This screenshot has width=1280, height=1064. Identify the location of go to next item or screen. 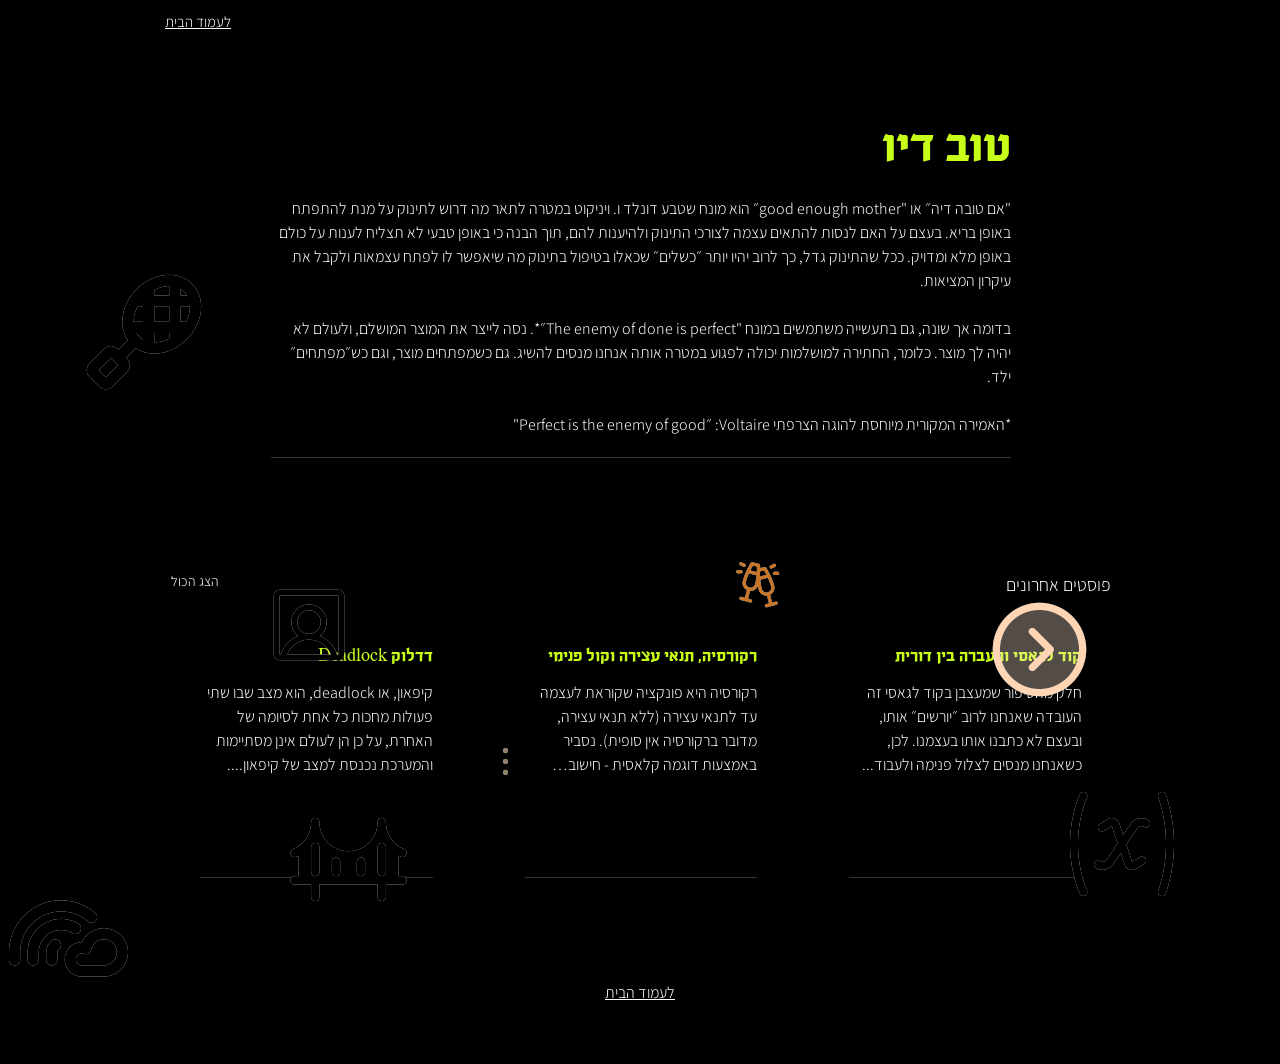
(1039, 649).